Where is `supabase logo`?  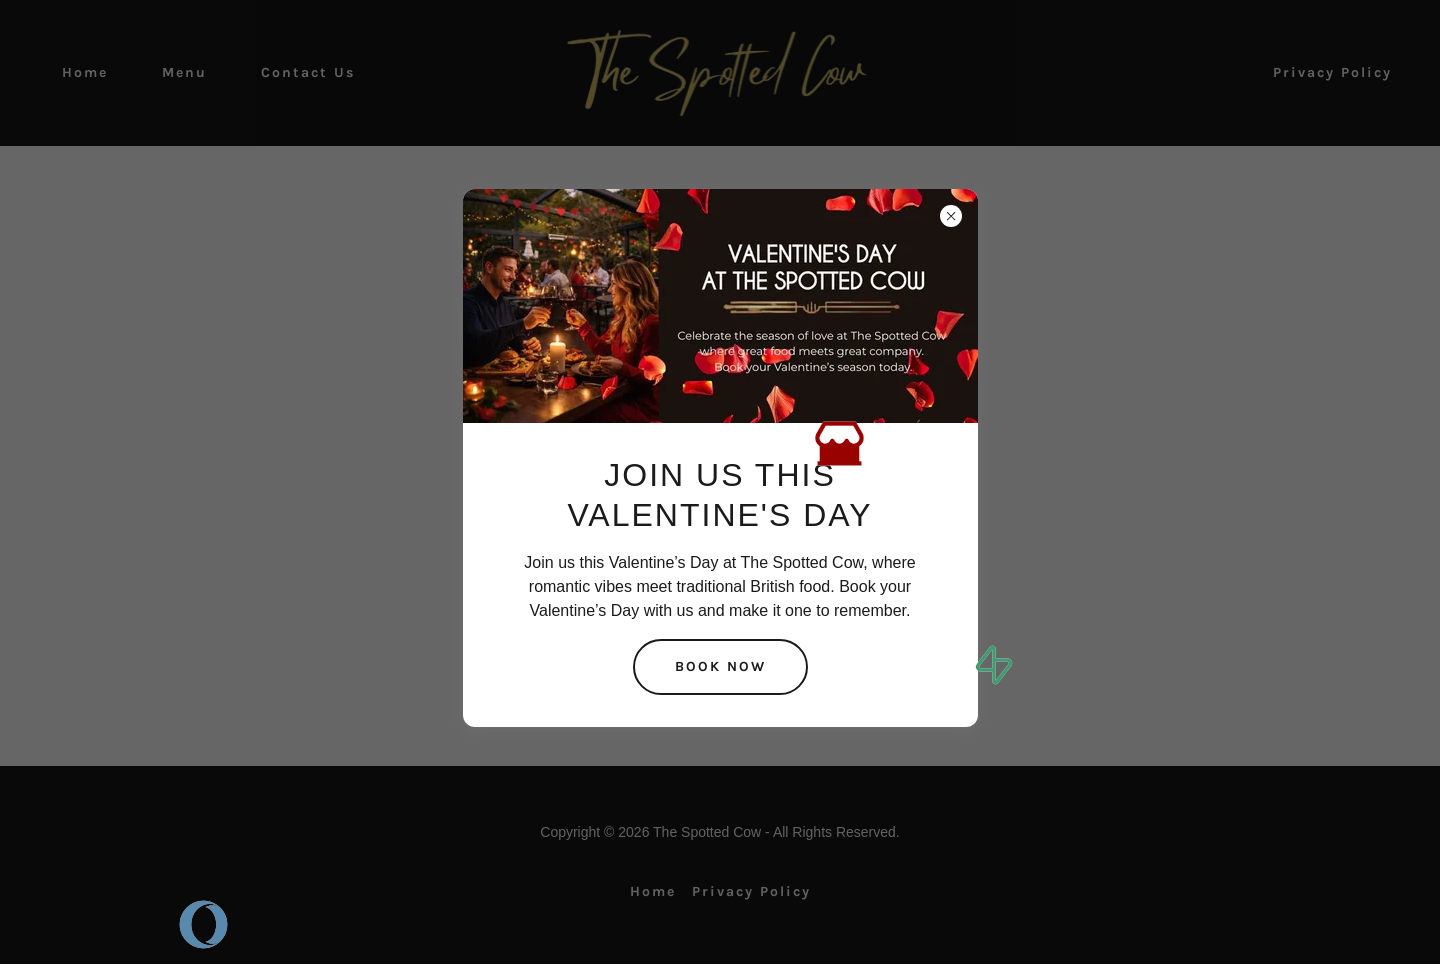 supabase logo is located at coordinates (994, 665).